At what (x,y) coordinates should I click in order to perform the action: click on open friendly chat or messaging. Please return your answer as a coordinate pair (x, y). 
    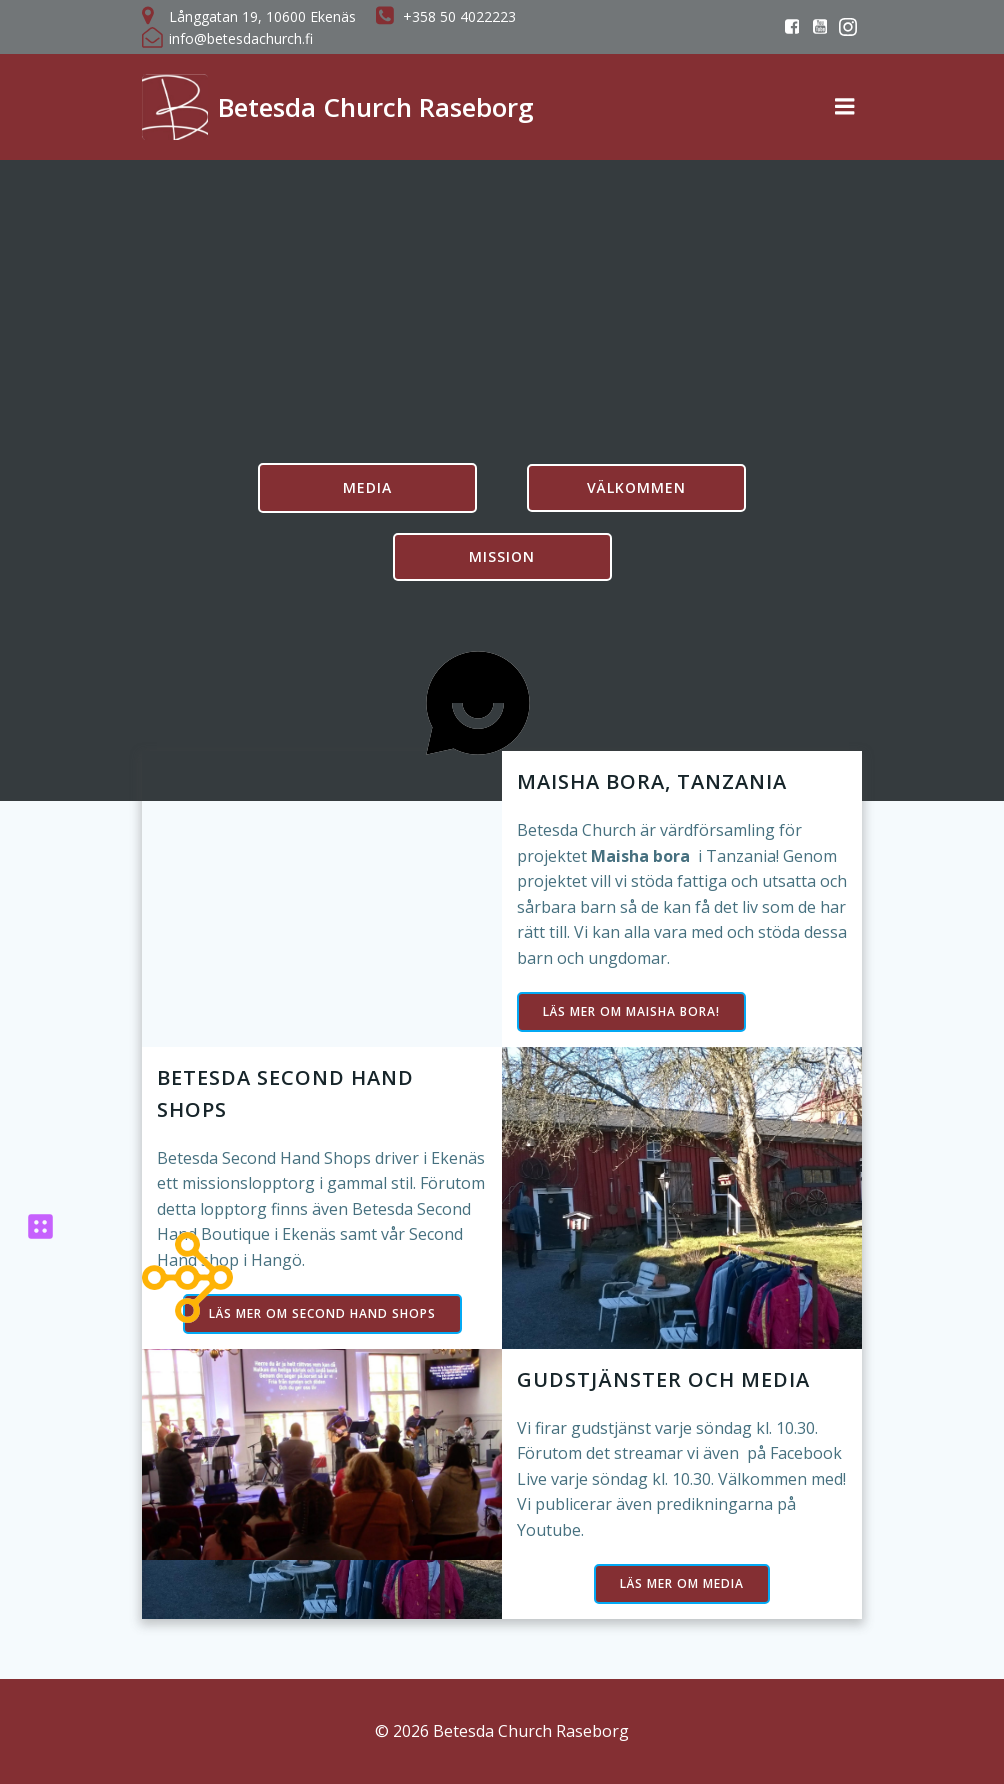
    Looking at the image, I should click on (478, 703).